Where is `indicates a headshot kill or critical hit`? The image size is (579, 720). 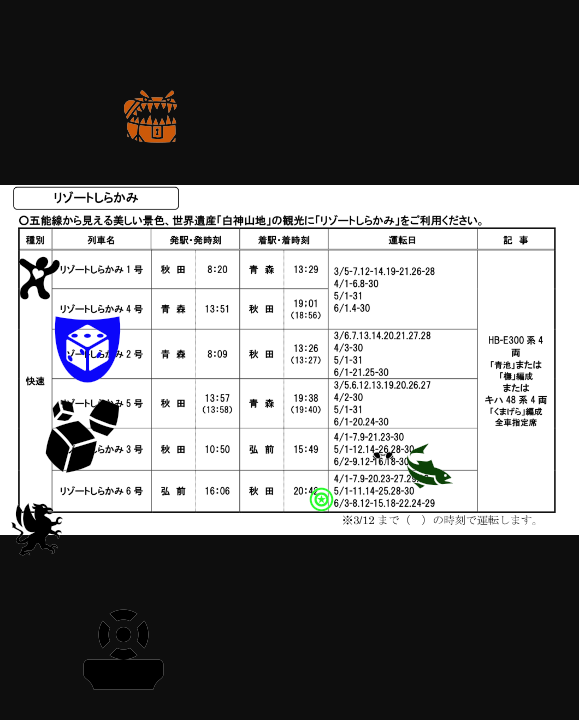 indicates a headshot kill or critical hit is located at coordinates (123, 649).